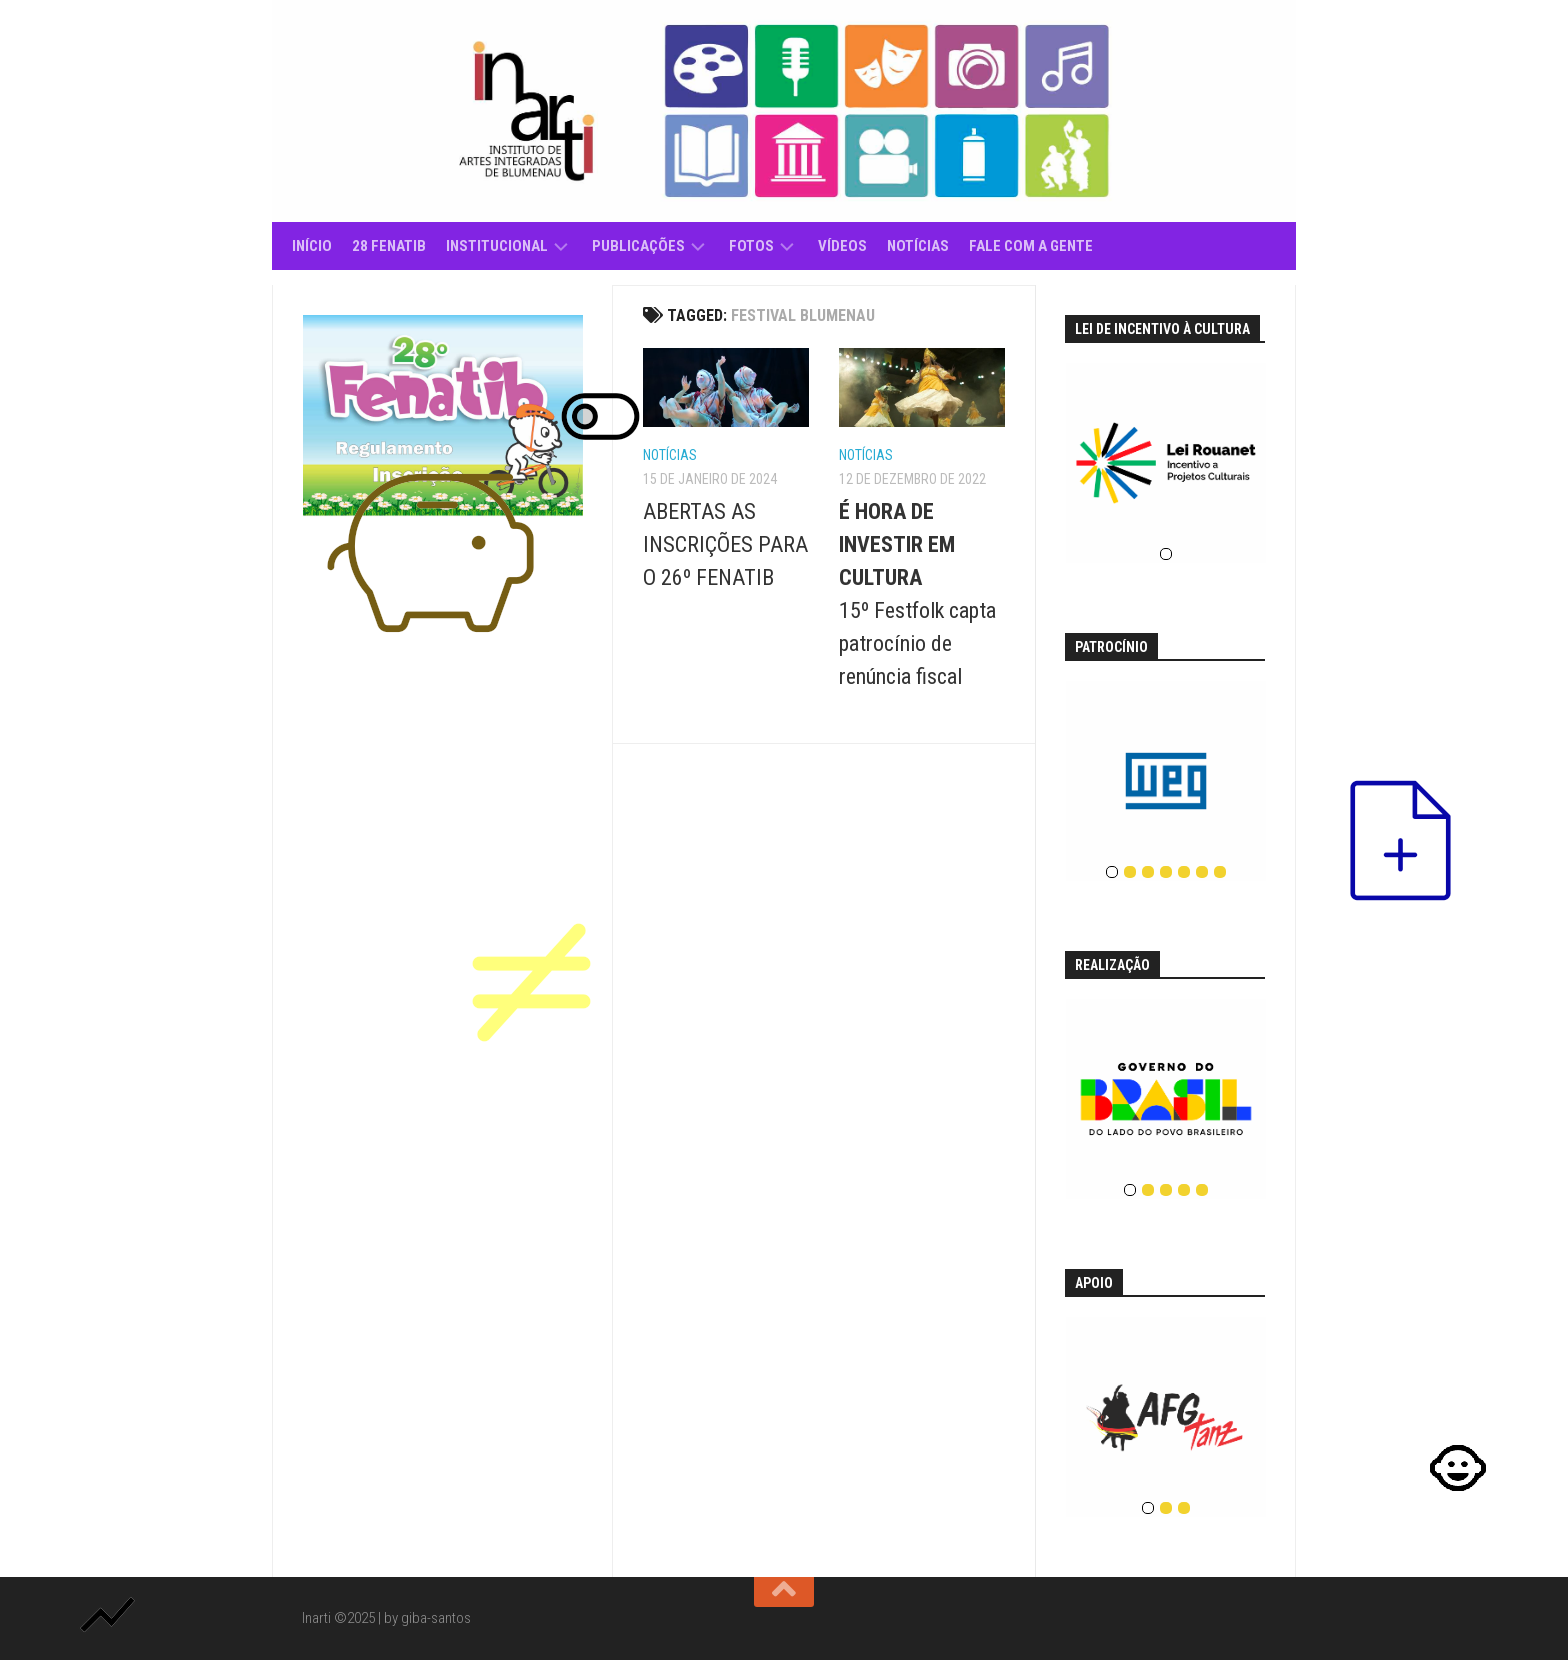  I want to click on toggle switch in off position, so click(600, 416).